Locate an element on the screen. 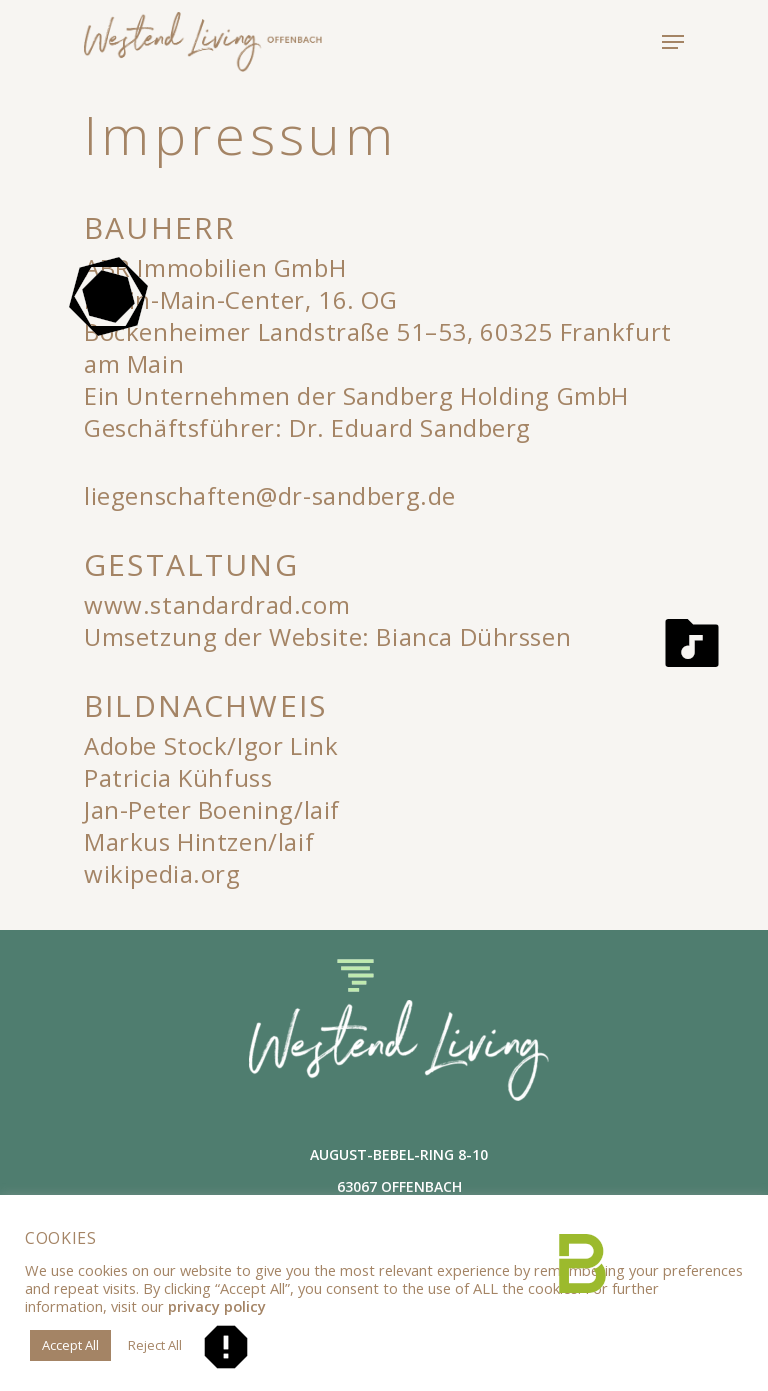 The image size is (768, 1391). open graphite application is located at coordinates (108, 296).